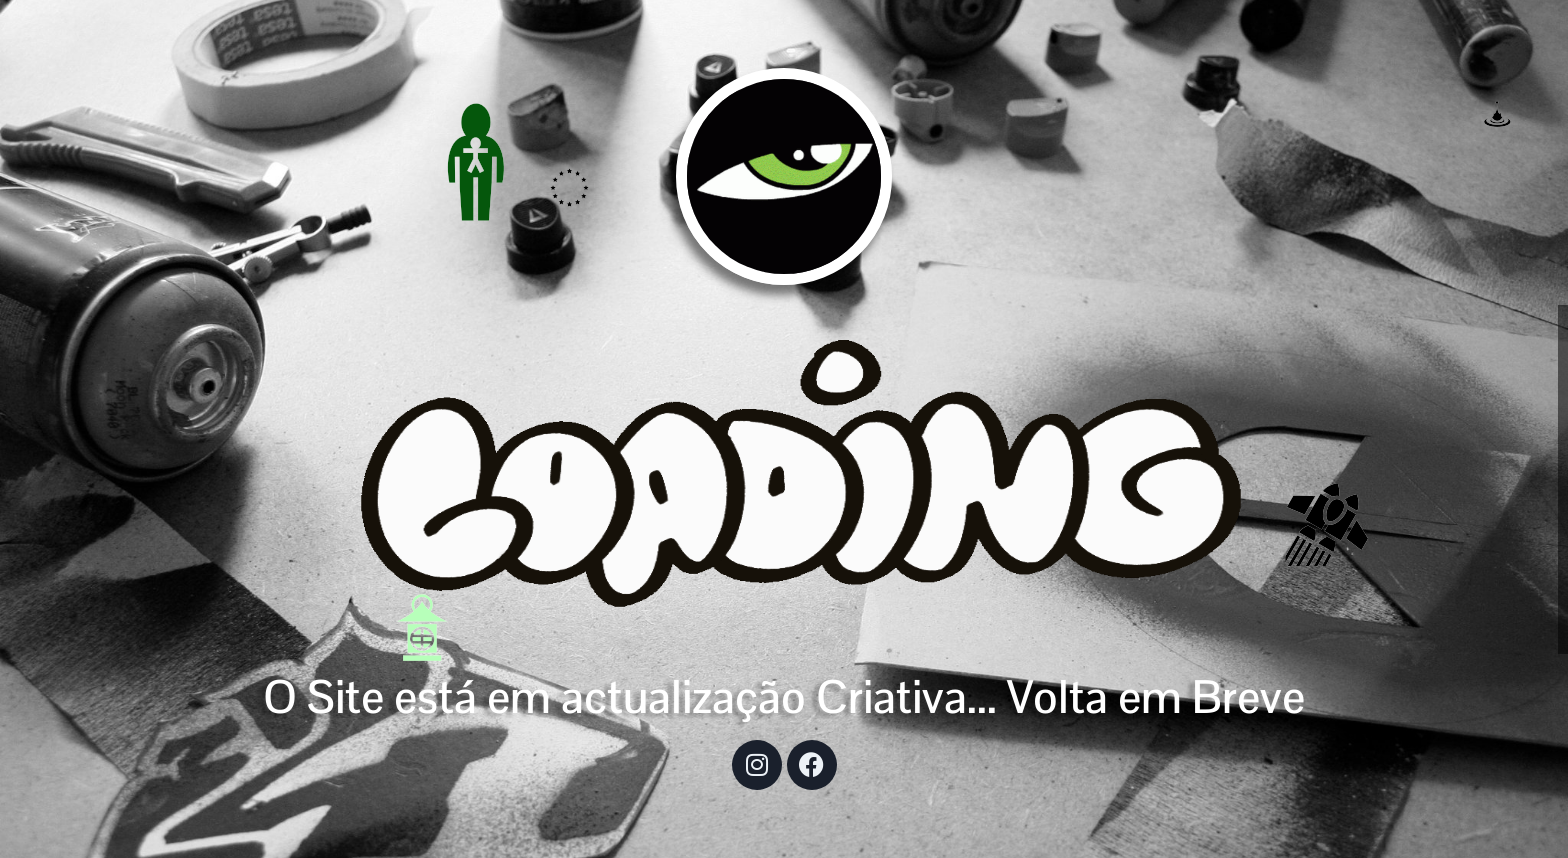 The height and width of the screenshot is (858, 1568). What do you see at coordinates (569, 187) in the screenshot?
I see `select european union as region or country` at bounding box center [569, 187].